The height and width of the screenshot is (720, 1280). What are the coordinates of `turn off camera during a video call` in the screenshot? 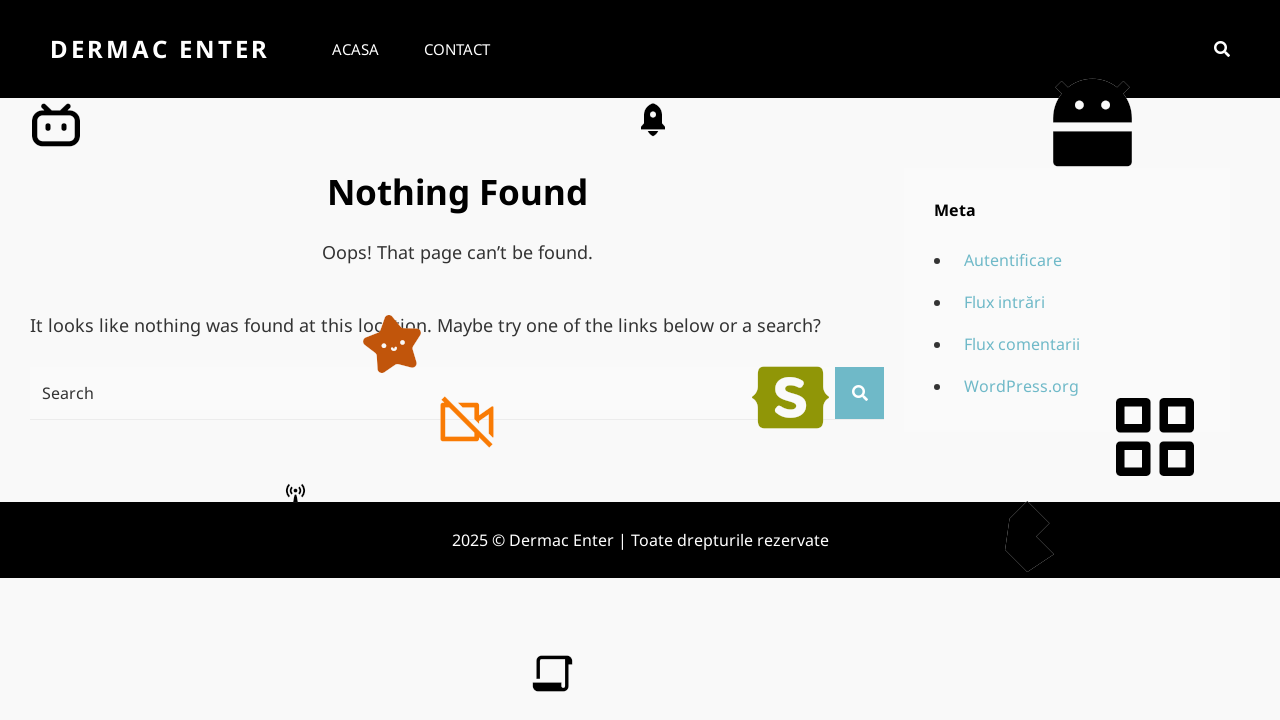 It's located at (467, 422).